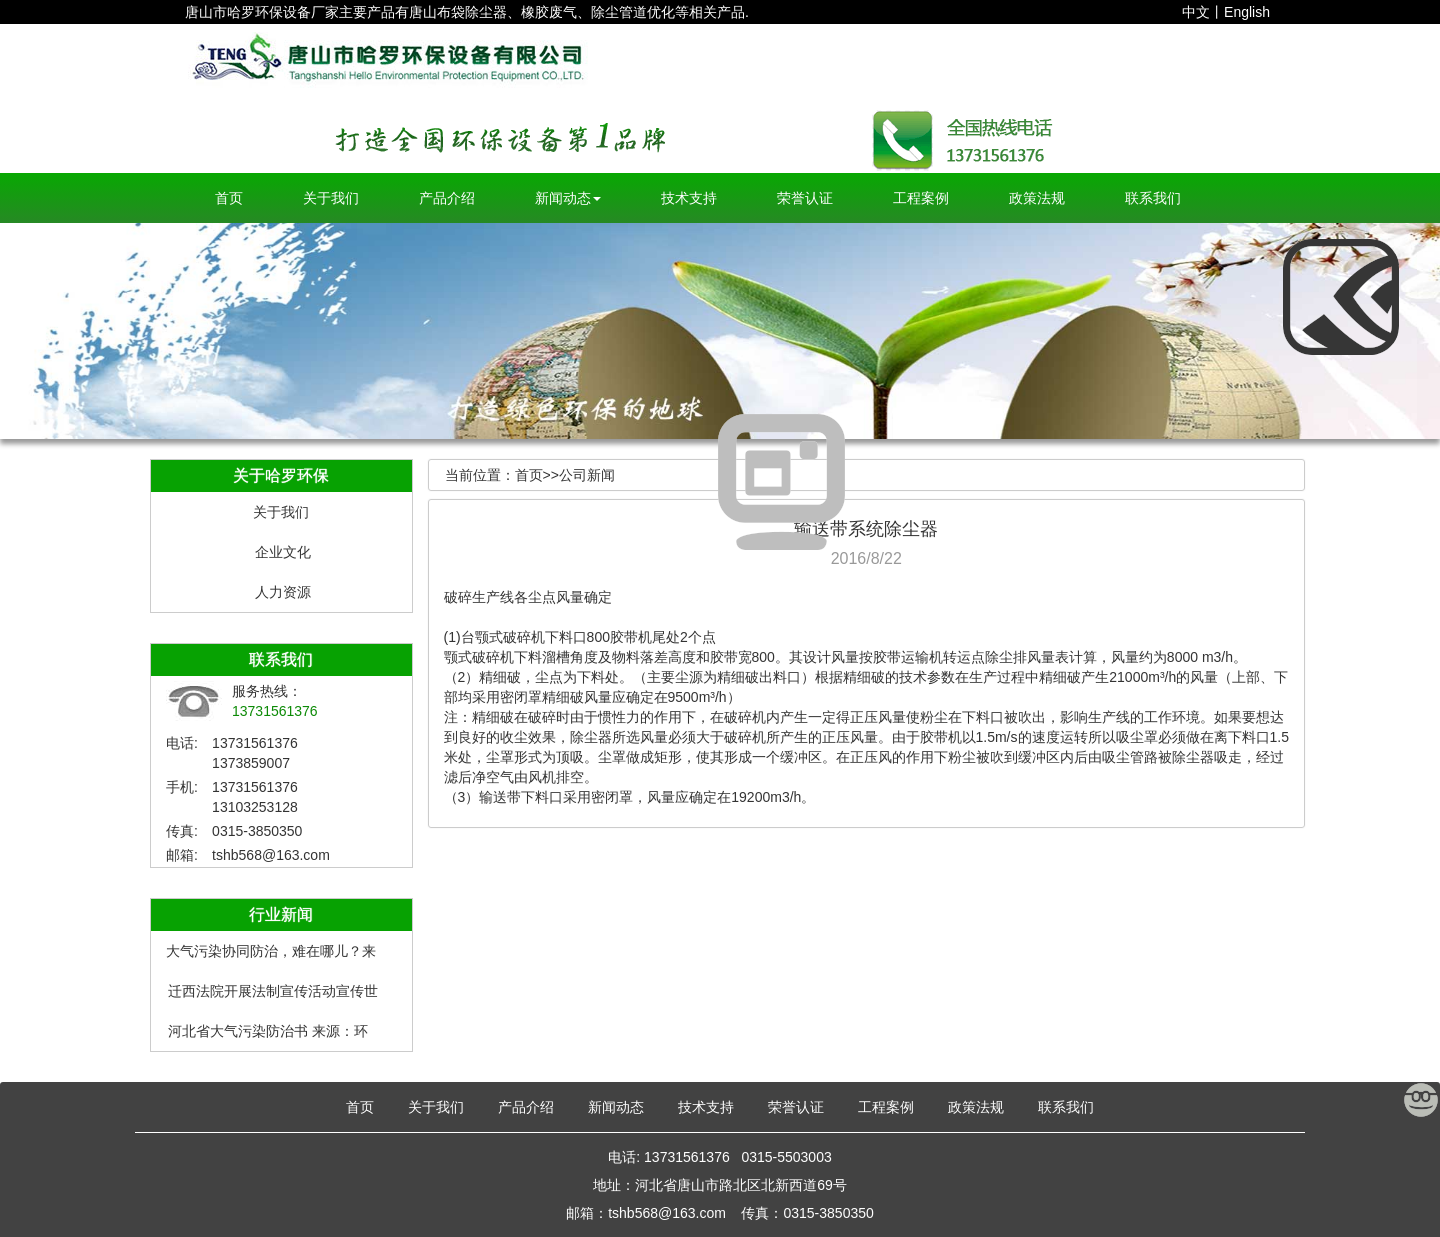  I want to click on configure remote desktop settings, so click(781, 477).